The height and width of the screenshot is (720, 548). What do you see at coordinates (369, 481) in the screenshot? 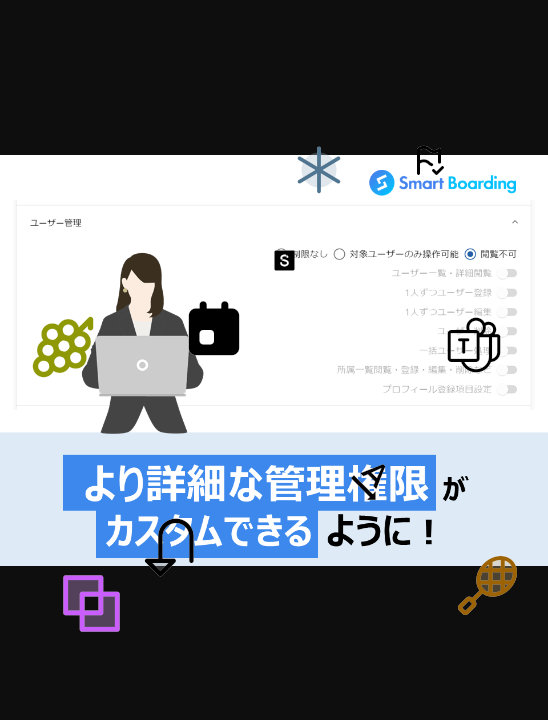
I see `rotate text at a downward angle` at bounding box center [369, 481].